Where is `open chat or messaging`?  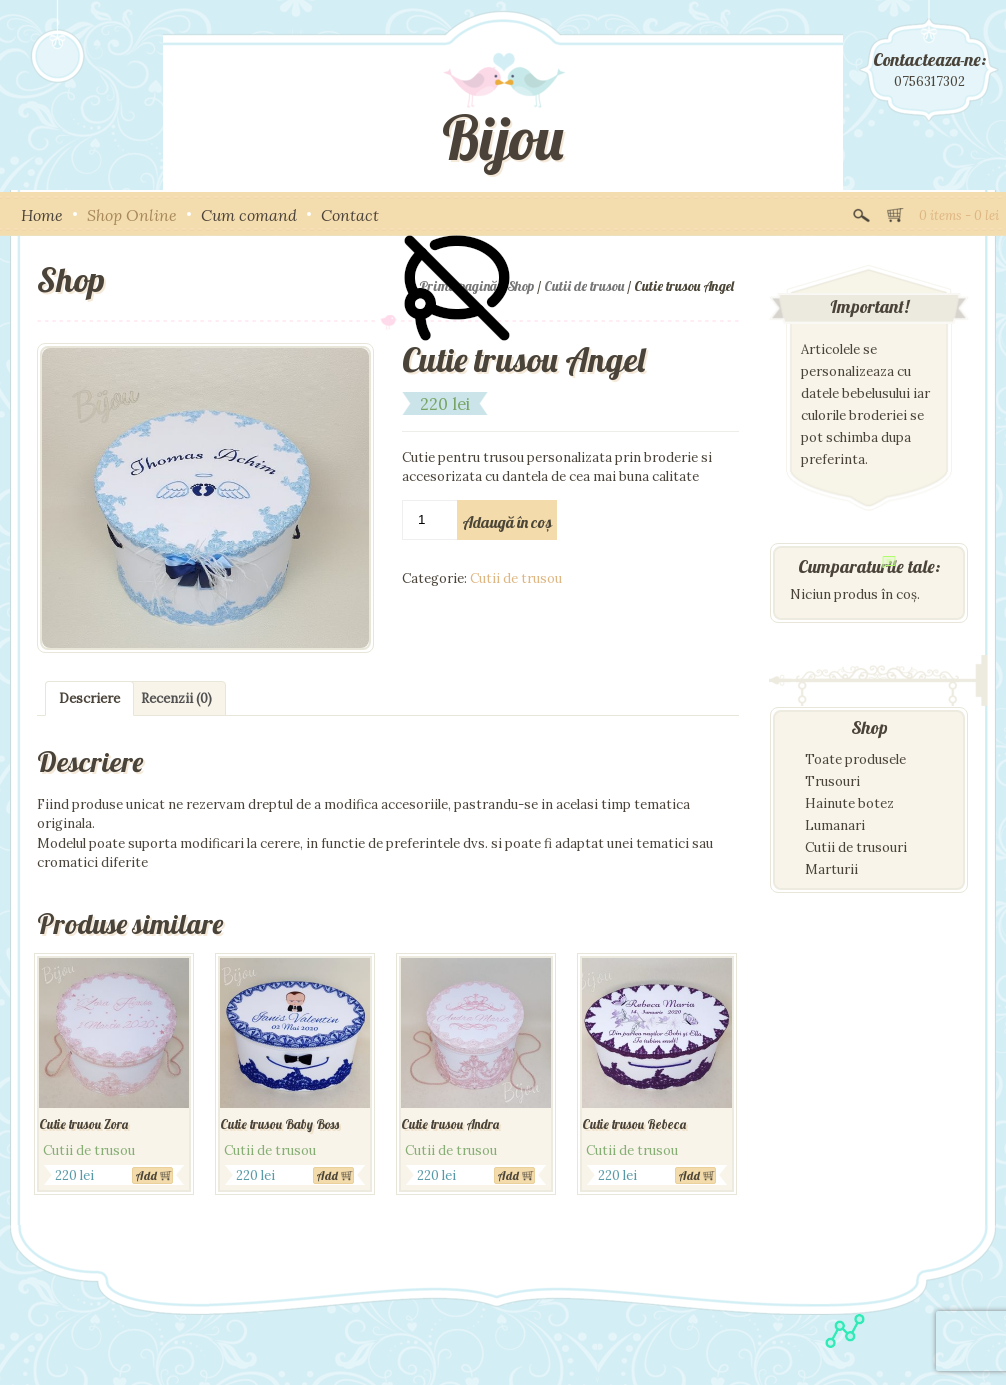 open chat or messaging is located at coordinates (889, 561).